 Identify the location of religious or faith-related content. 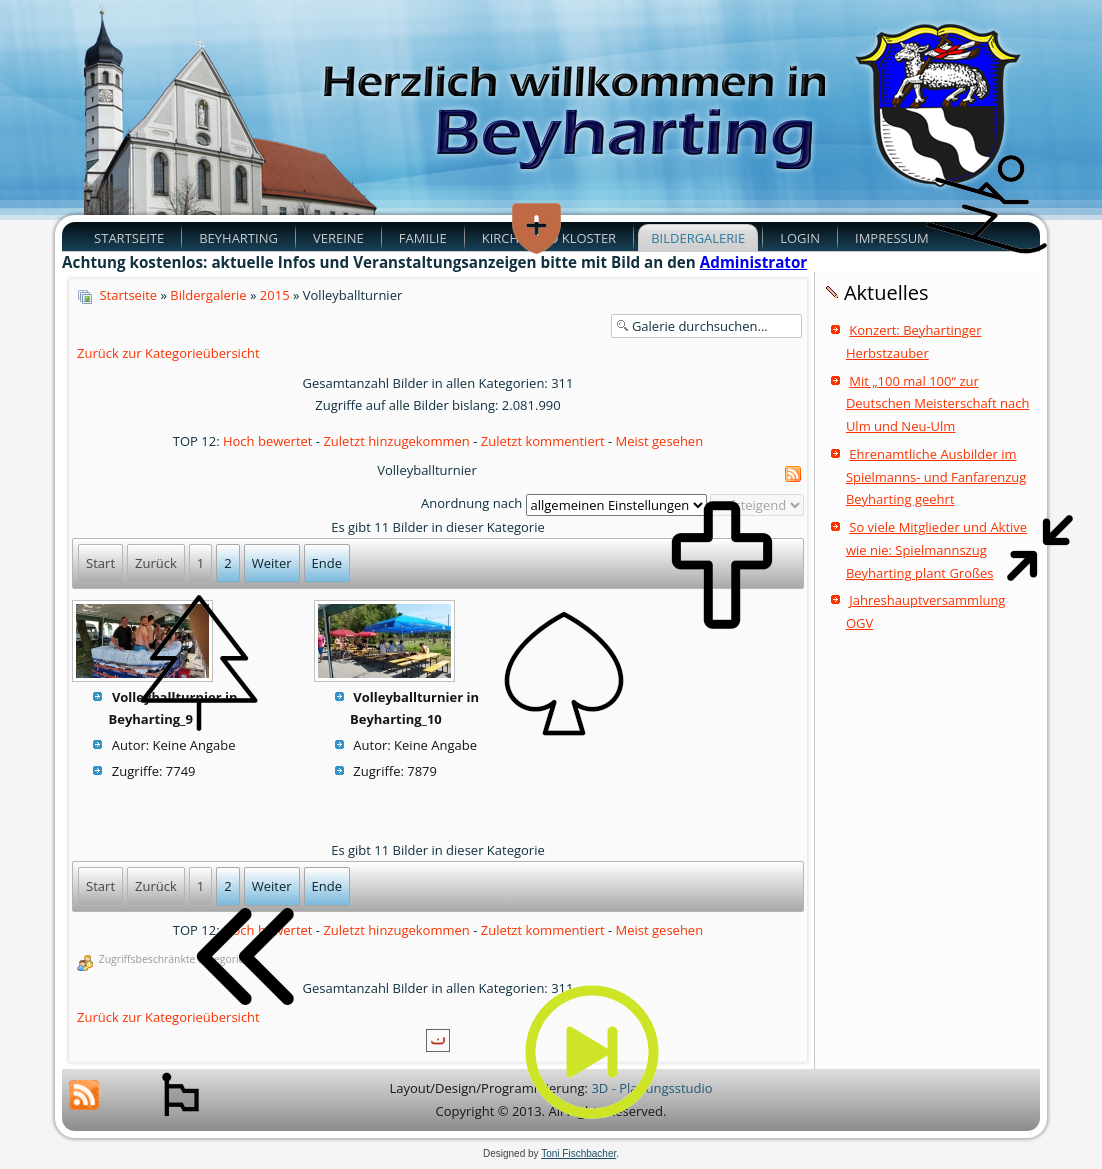
(722, 565).